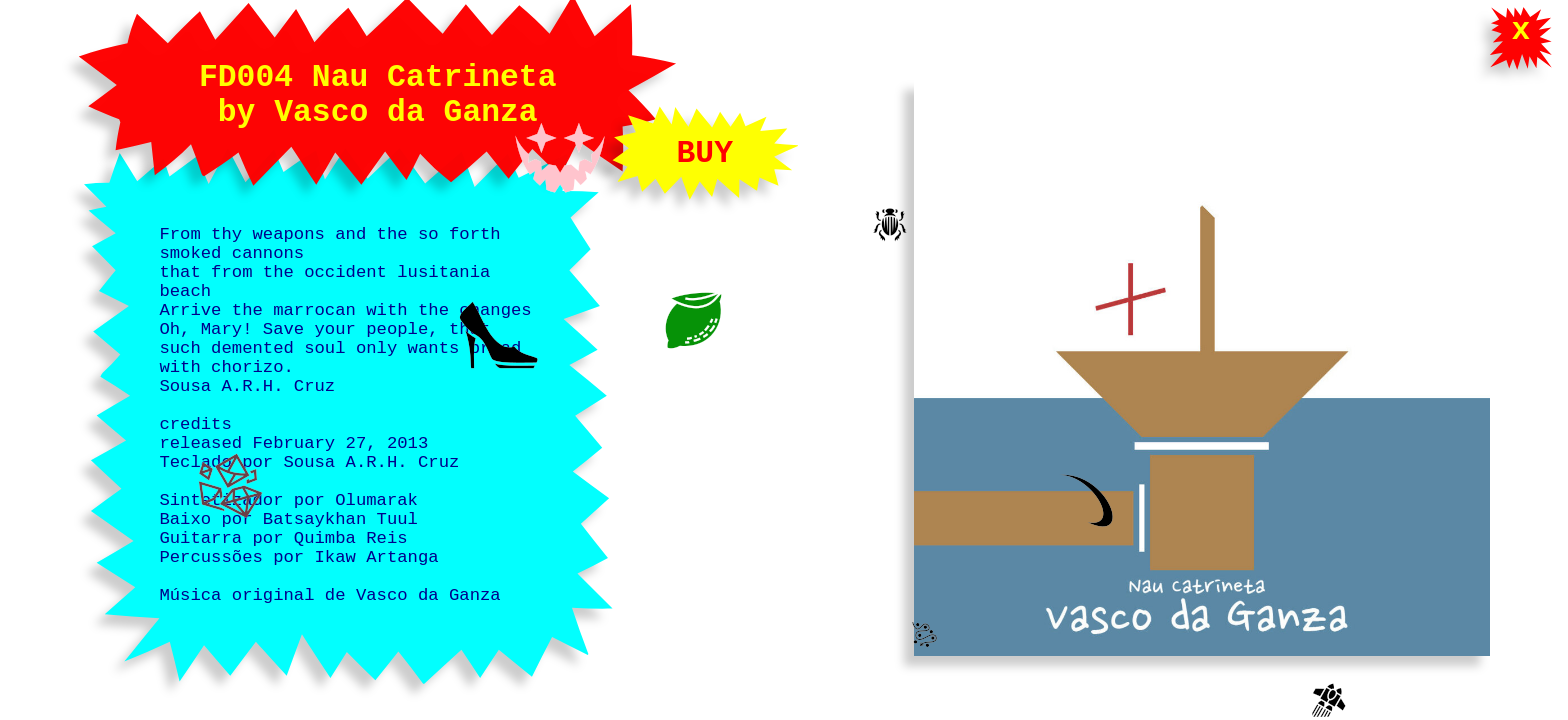 This screenshot has width=1568, height=720. I want to click on perform a quick attack or slash action, so click(1086, 501).